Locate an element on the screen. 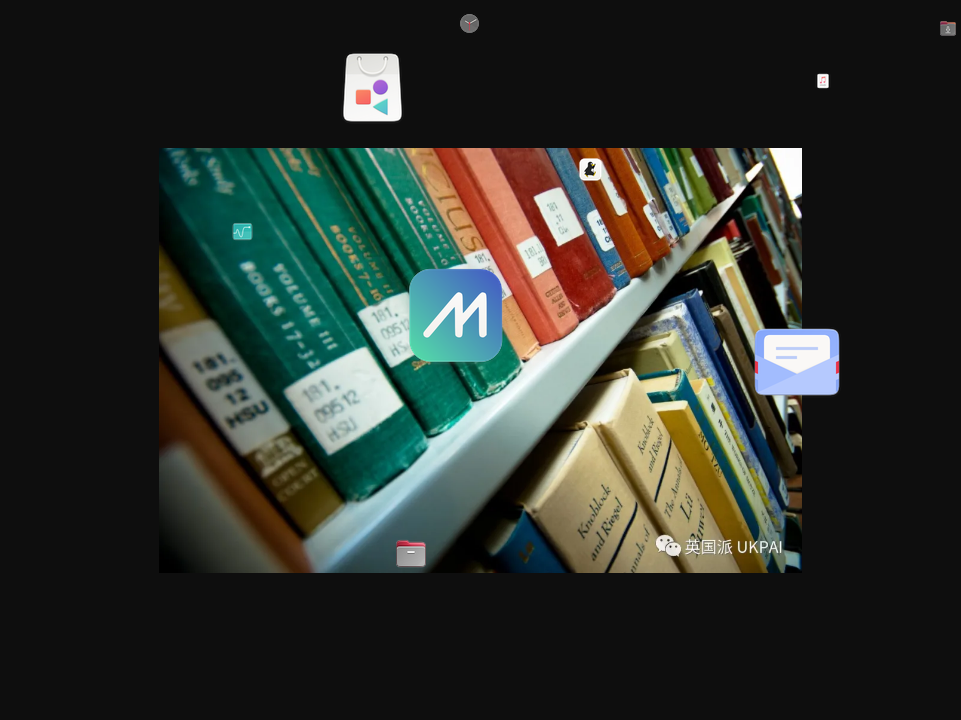  open system resource usage monitor is located at coordinates (242, 231).